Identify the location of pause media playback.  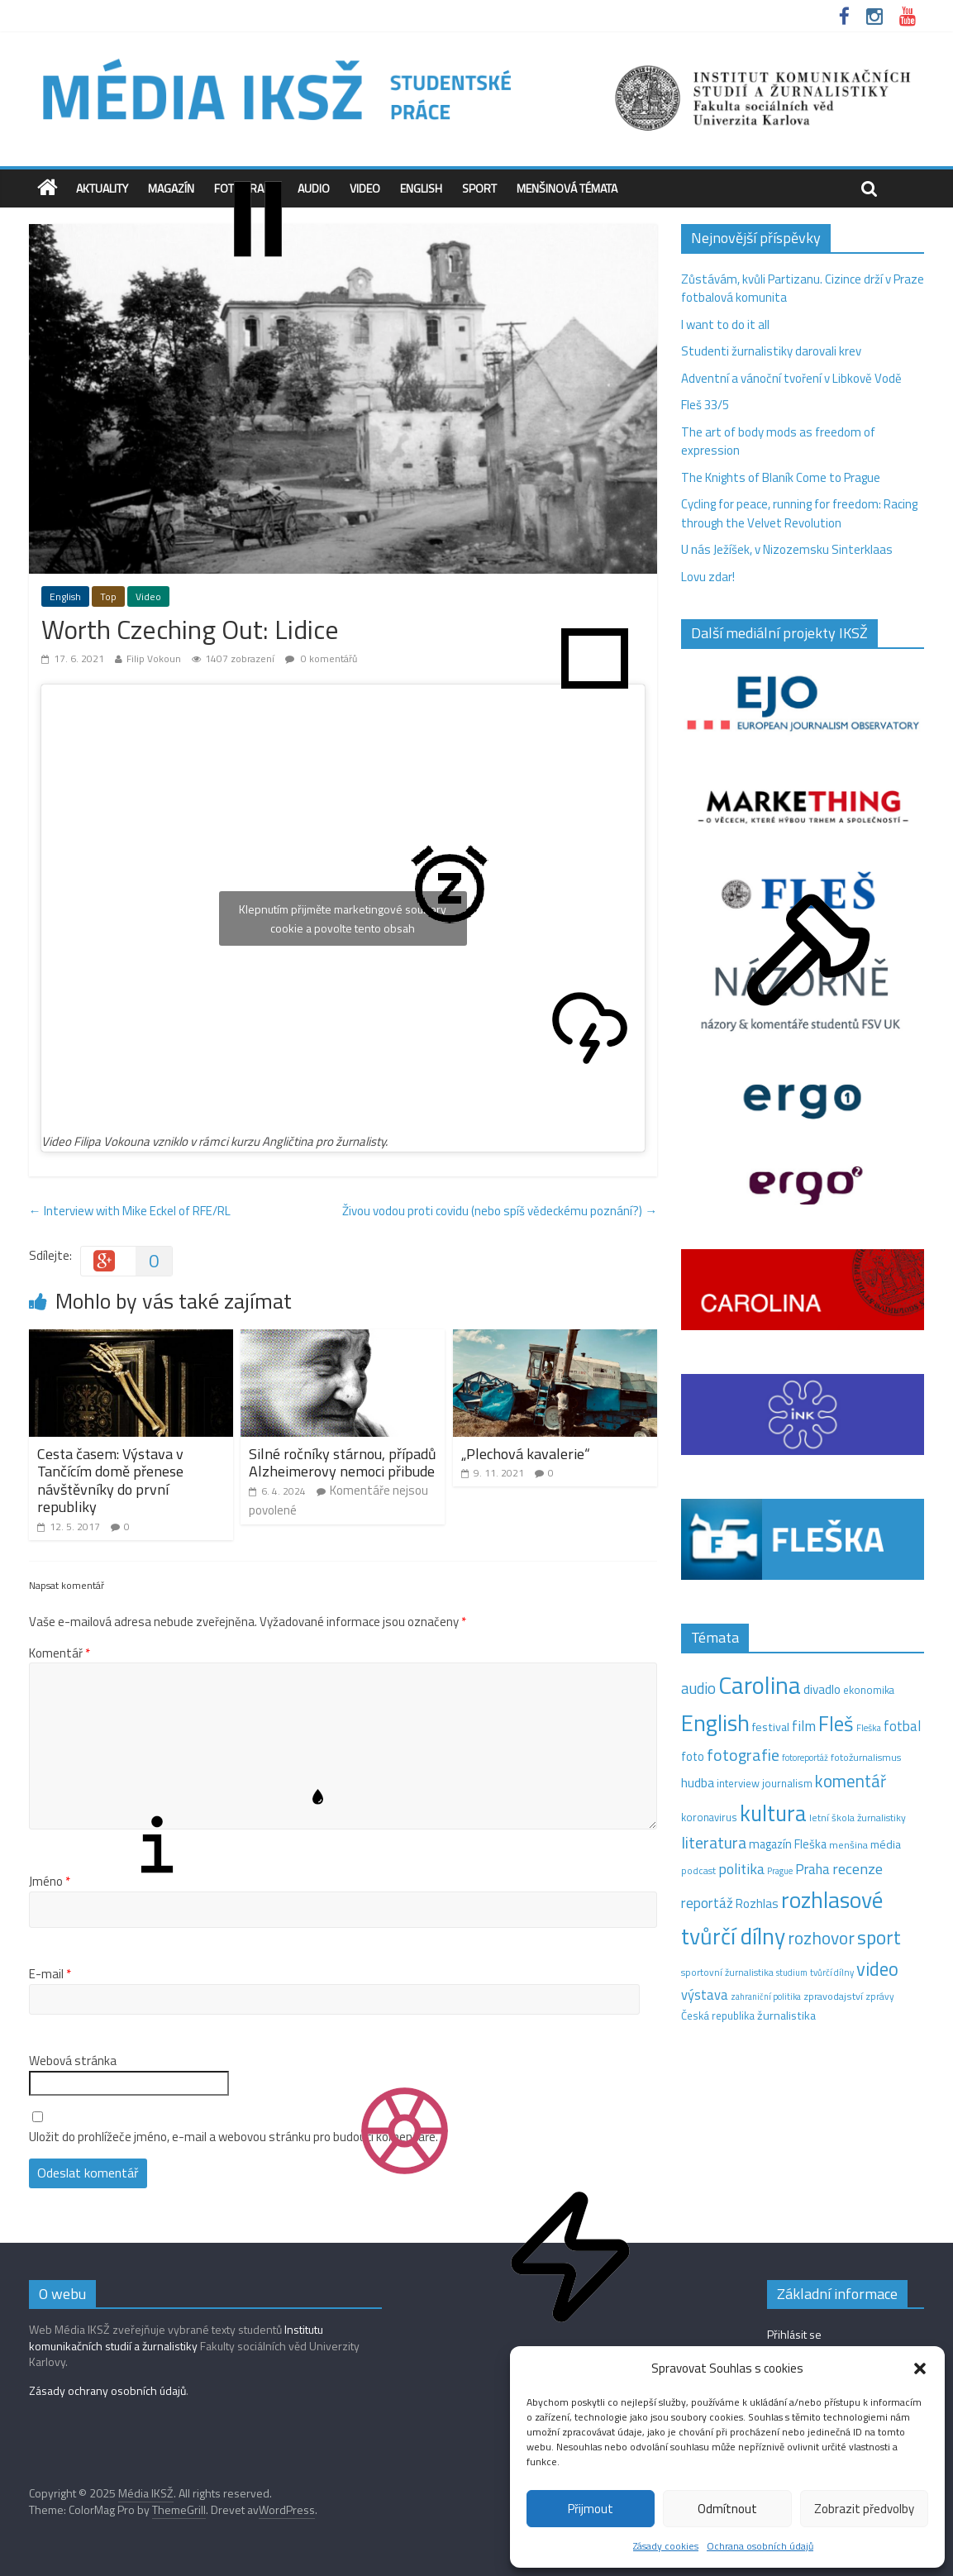
(258, 219).